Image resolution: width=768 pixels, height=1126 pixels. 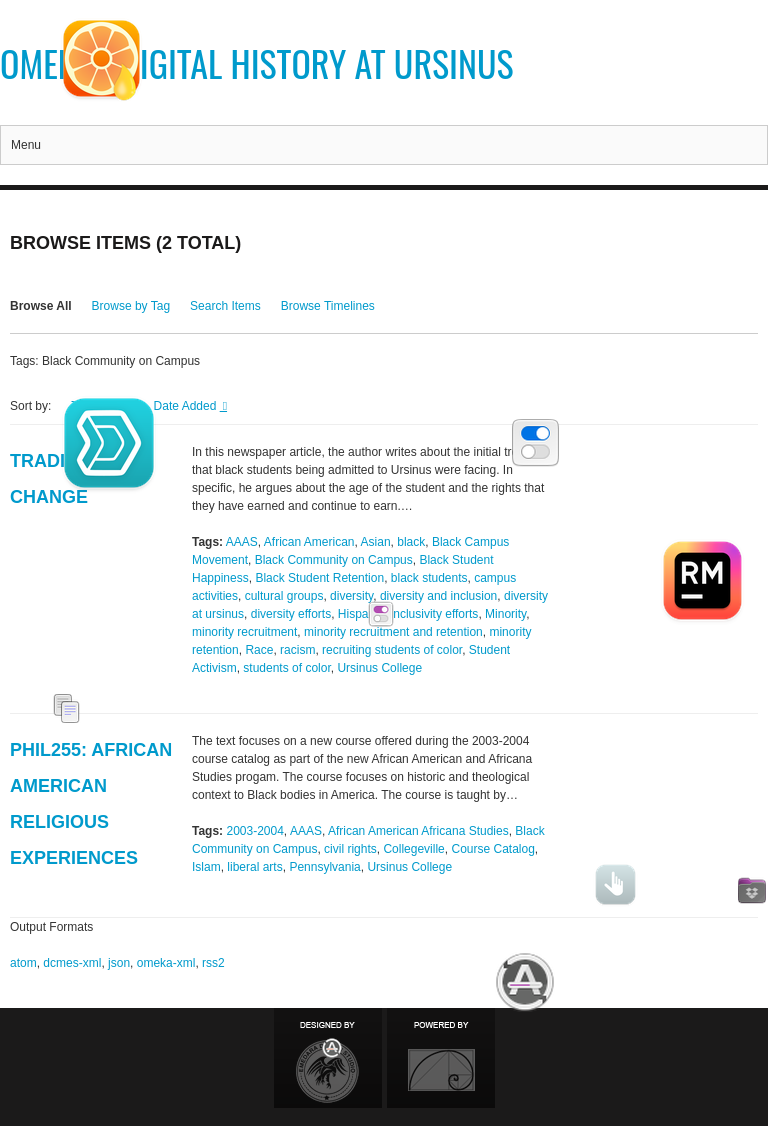 What do you see at coordinates (381, 614) in the screenshot?
I see `open system tweaks or settings customization` at bounding box center [381, 614].